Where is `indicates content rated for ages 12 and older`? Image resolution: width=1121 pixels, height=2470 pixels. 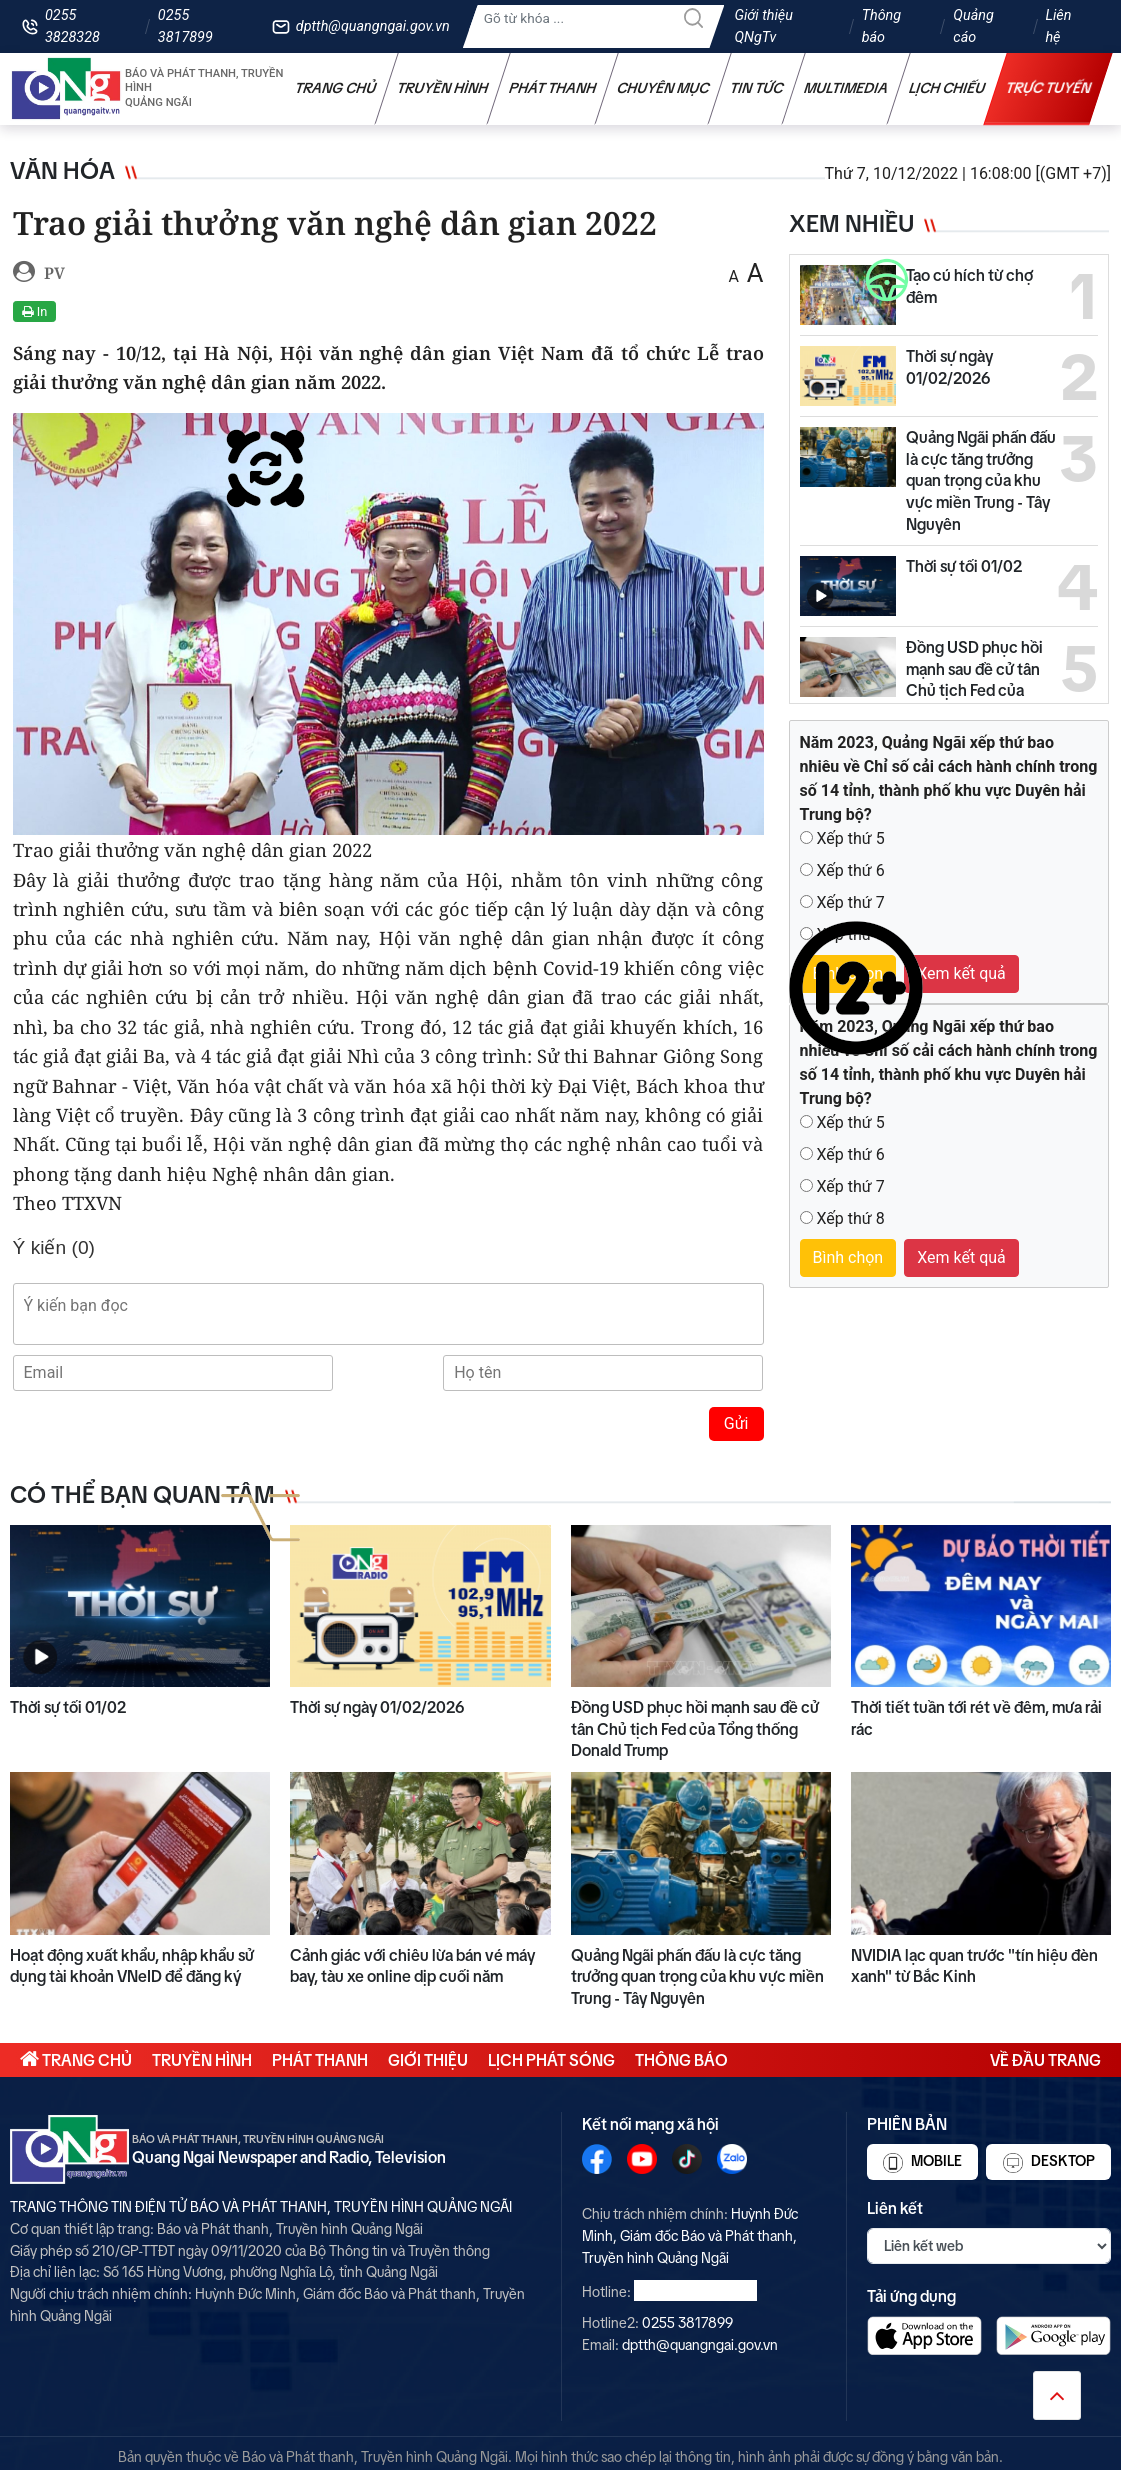 indicates content rated for ages 12 and older is located at coordinates (856, 988).